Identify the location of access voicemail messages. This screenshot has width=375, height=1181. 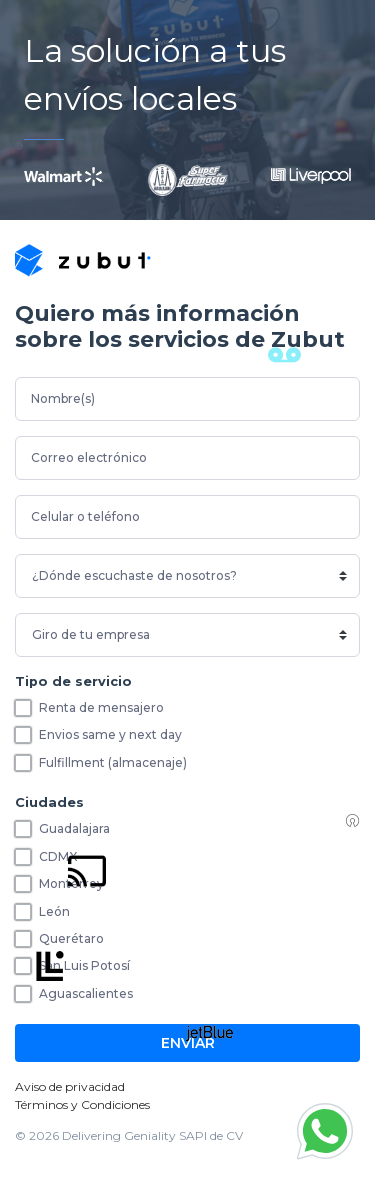
(284, 355).